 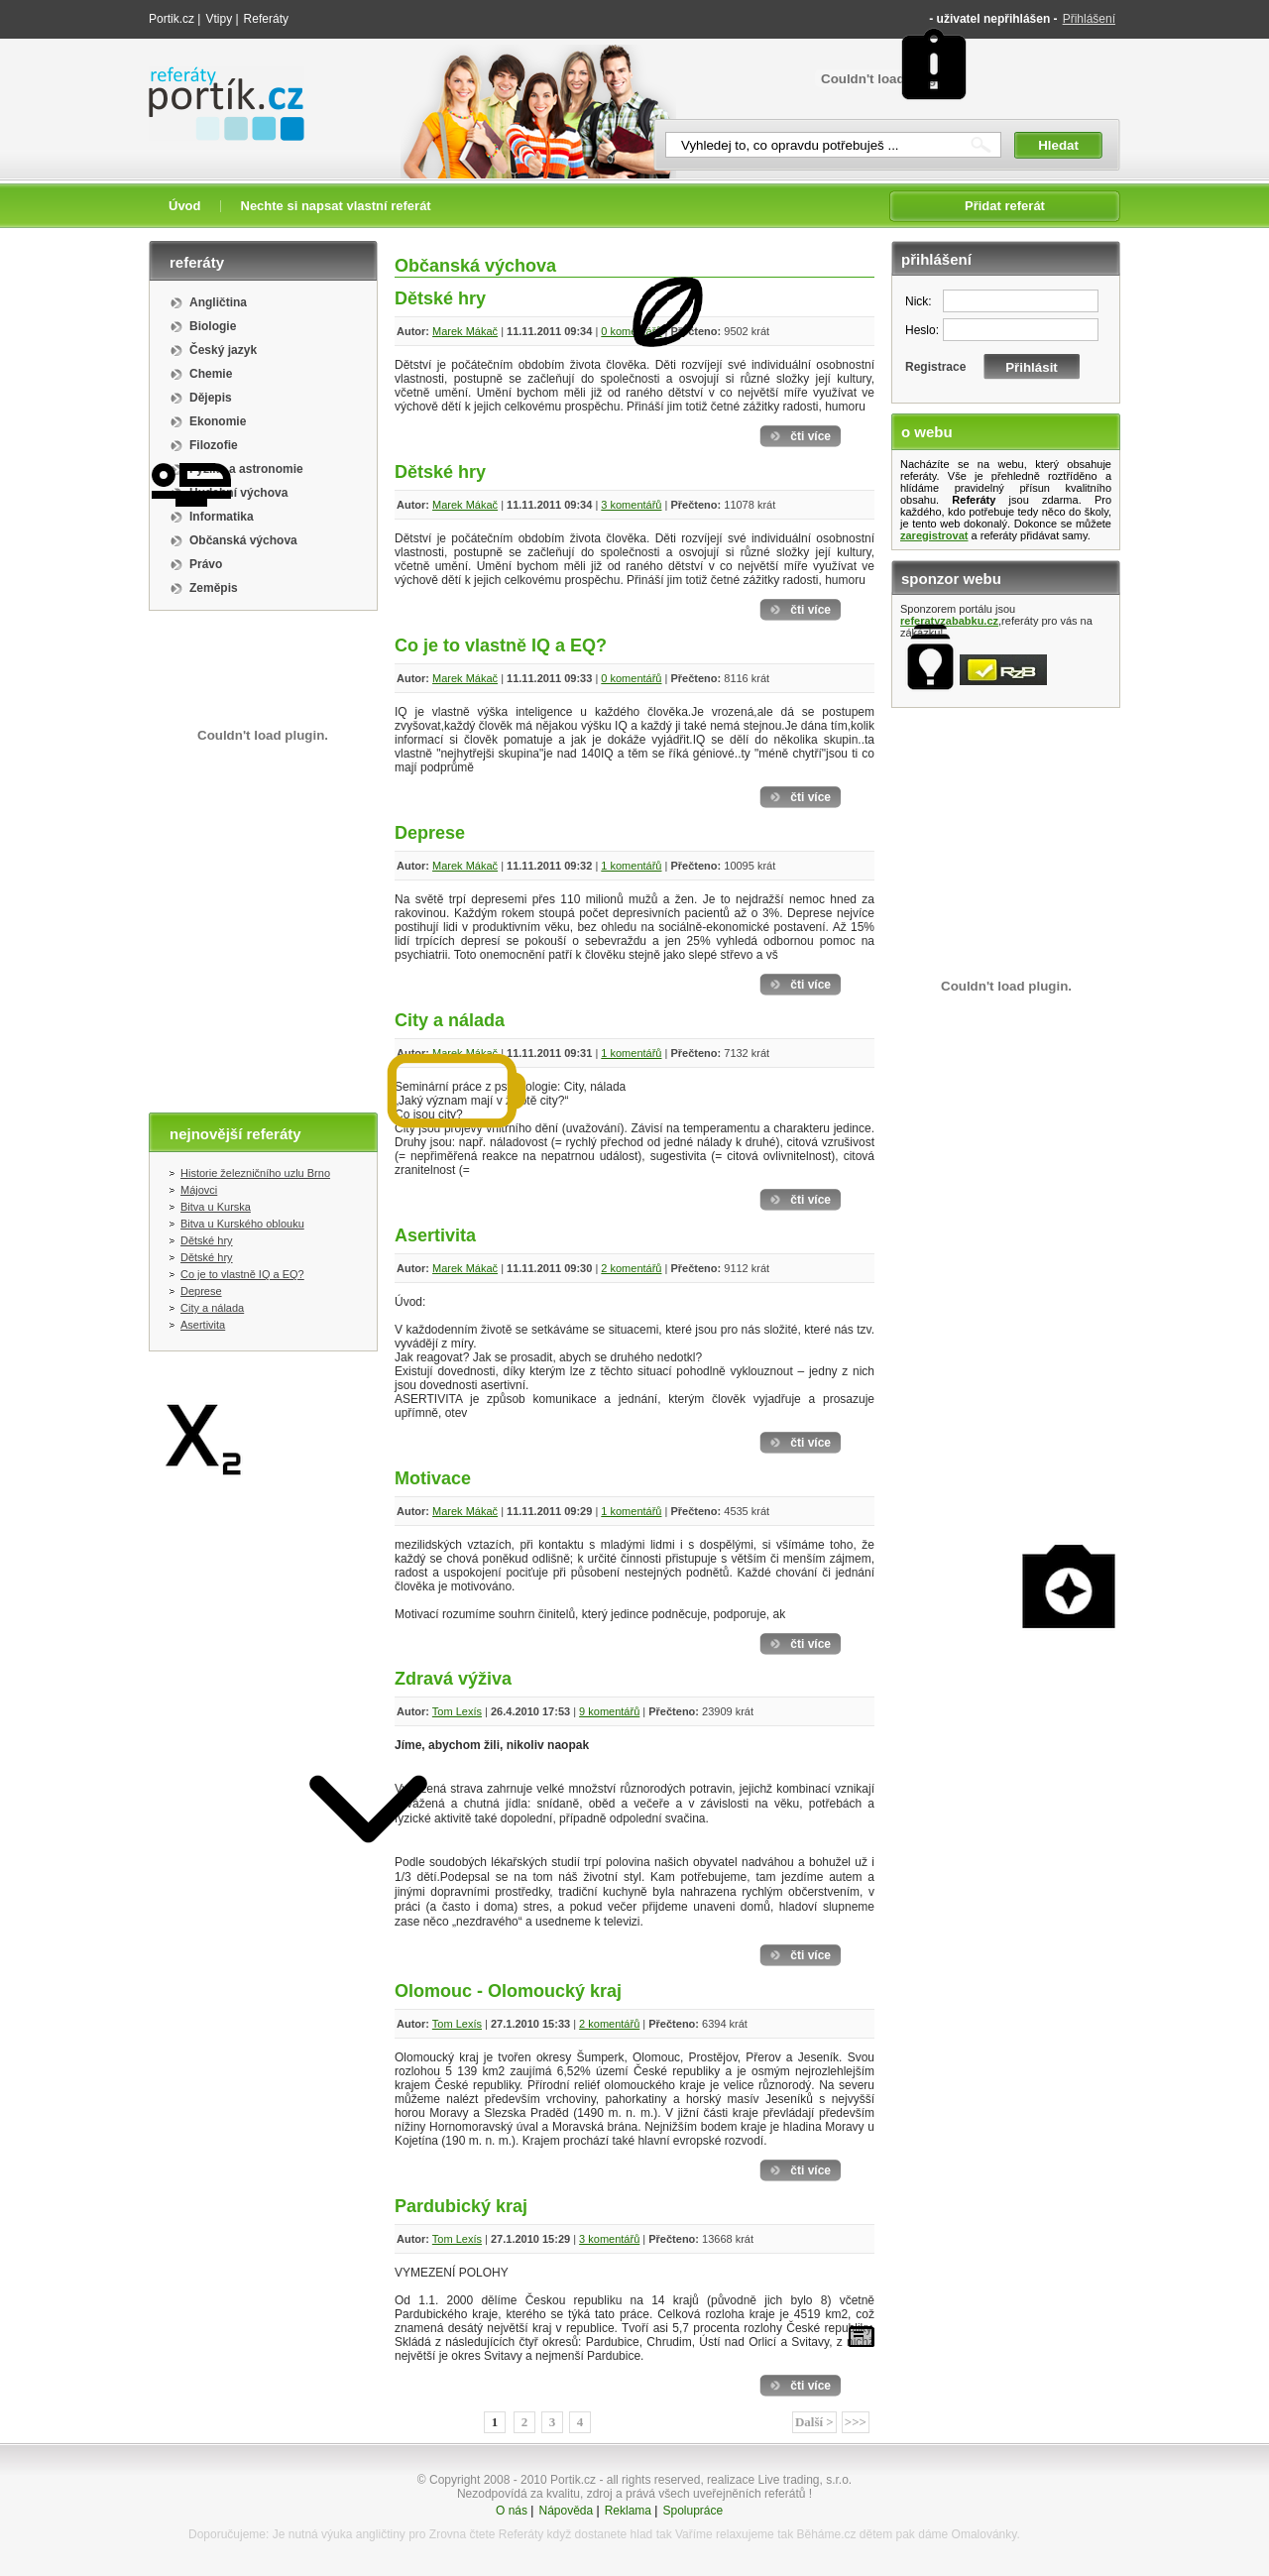 I want to click on view rugby sports content, so click(x=667, y=311).